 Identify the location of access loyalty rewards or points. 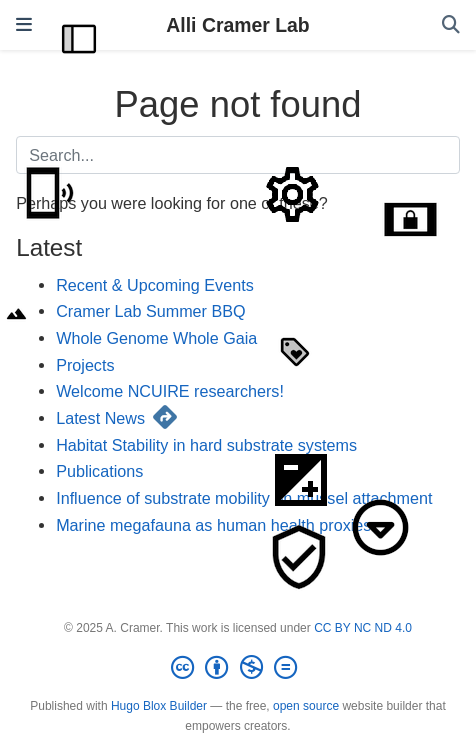
(295, 352).